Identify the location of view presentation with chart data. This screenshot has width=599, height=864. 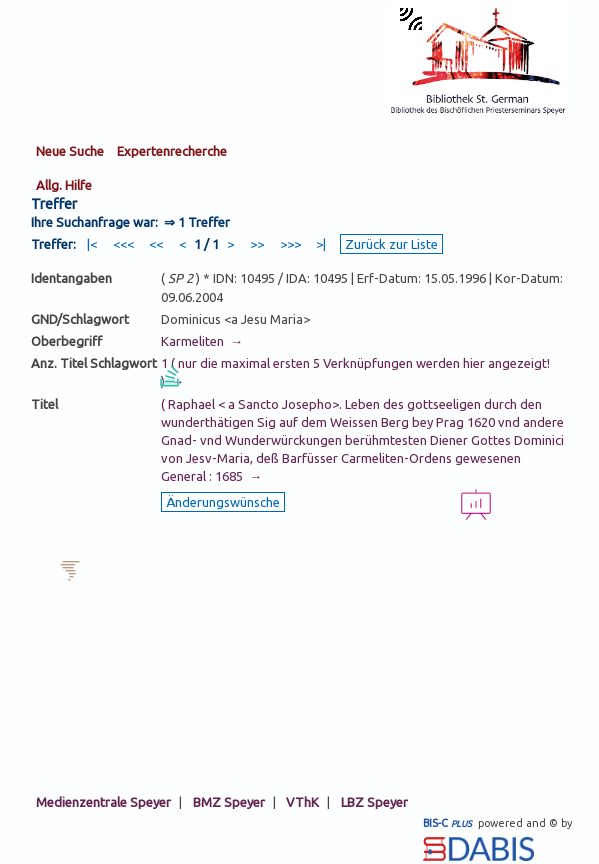
(476, 505).